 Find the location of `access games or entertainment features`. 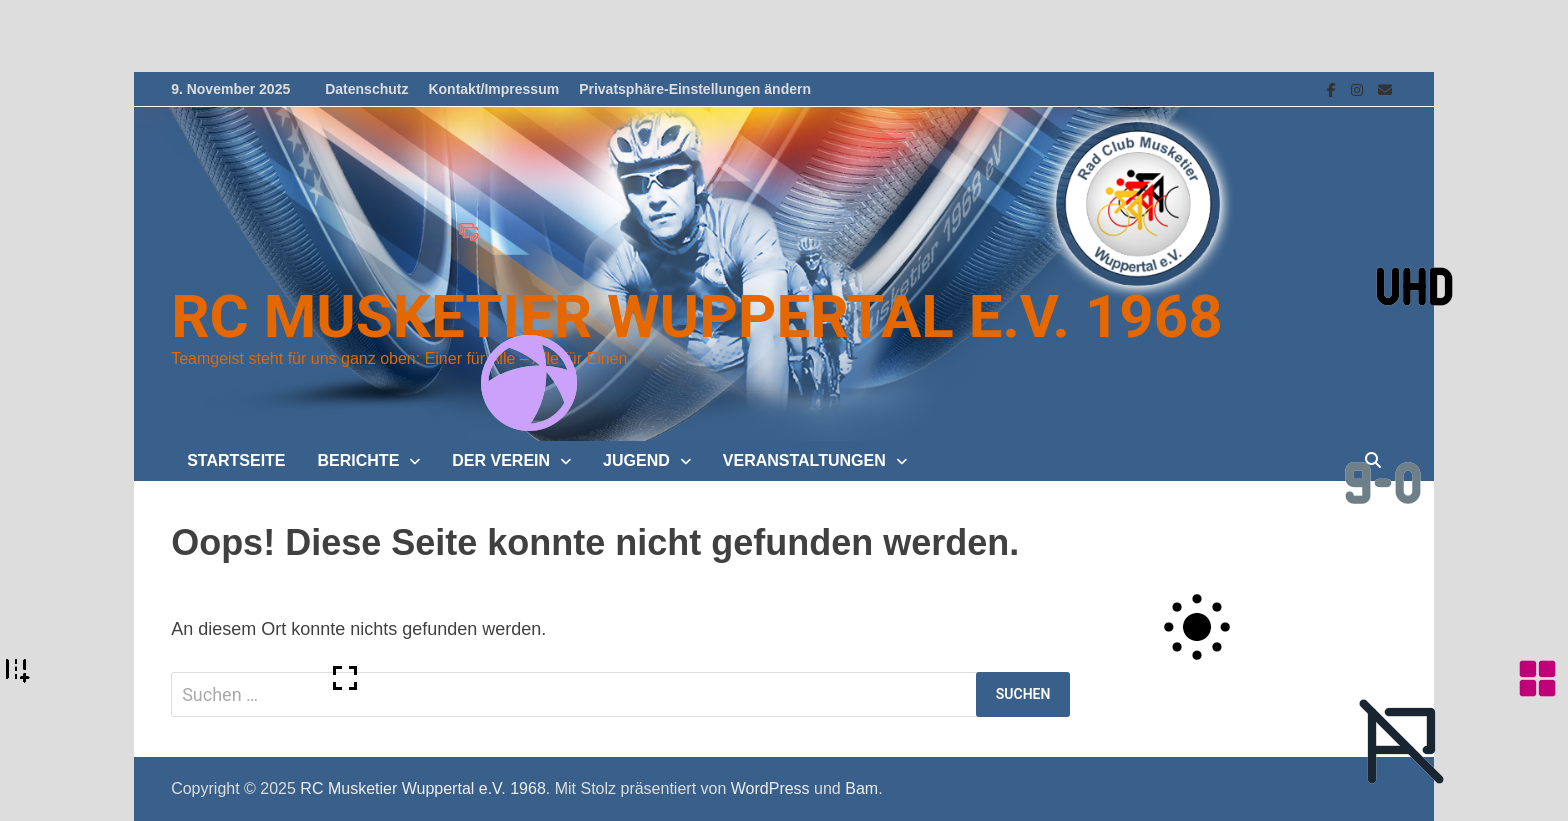

access games or entertainment features is located at coordinates (529, 383).